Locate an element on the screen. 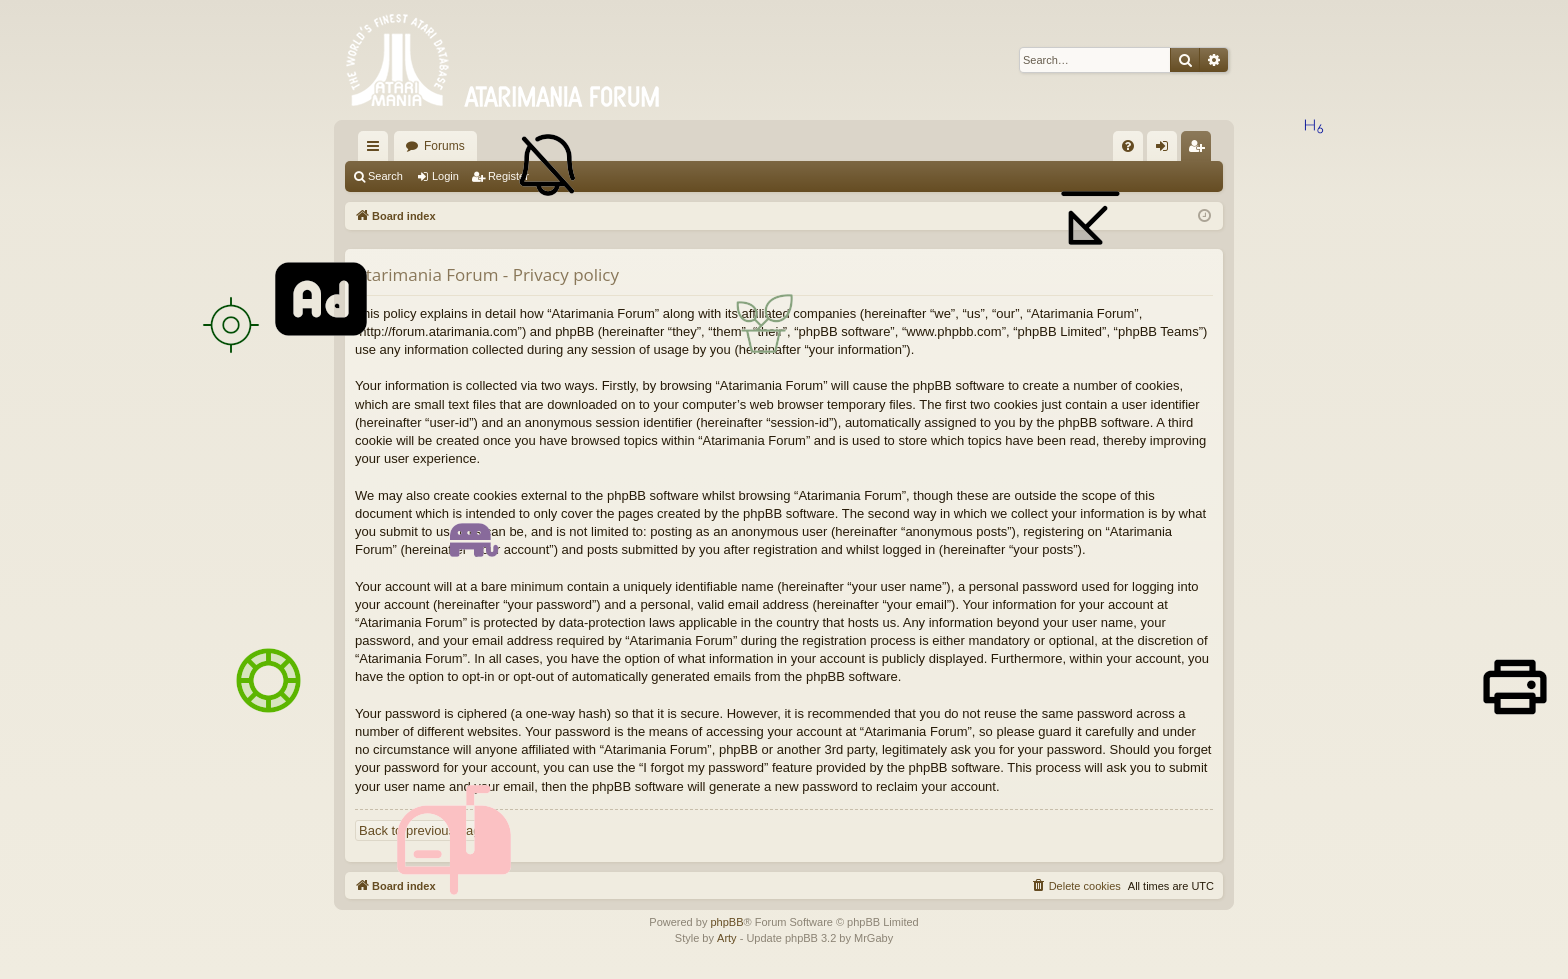  move item to bottom-left corner is located at coordinates (1088, 218).